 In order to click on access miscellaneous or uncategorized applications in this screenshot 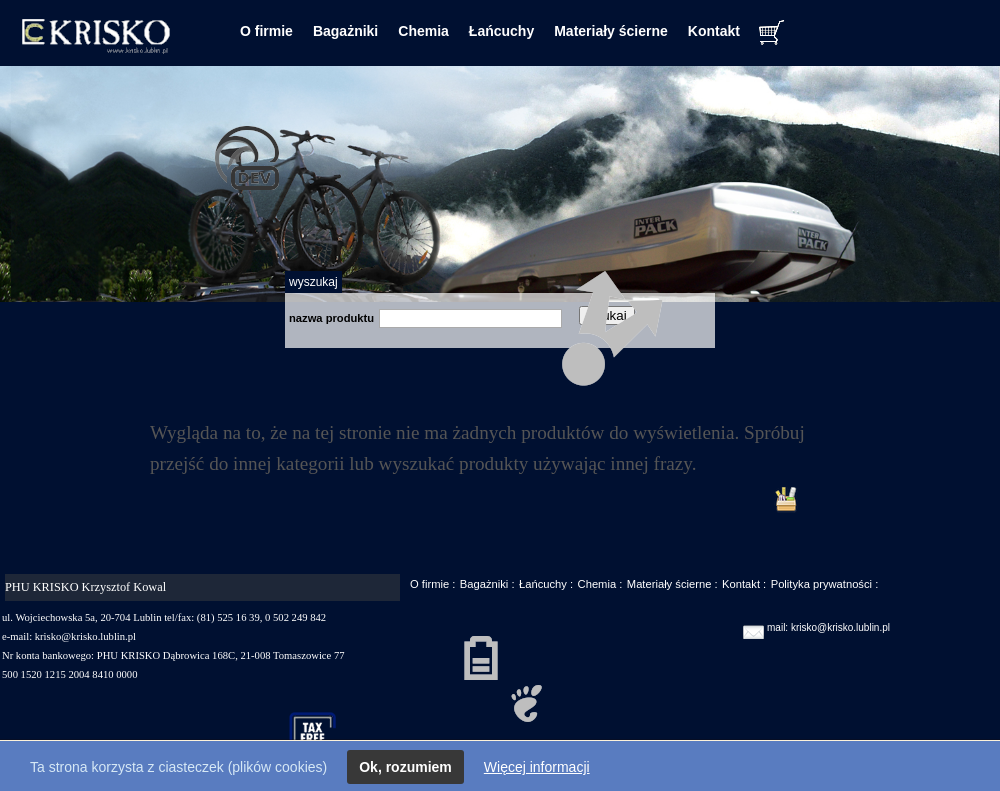, I will do `click(786, 499)`.